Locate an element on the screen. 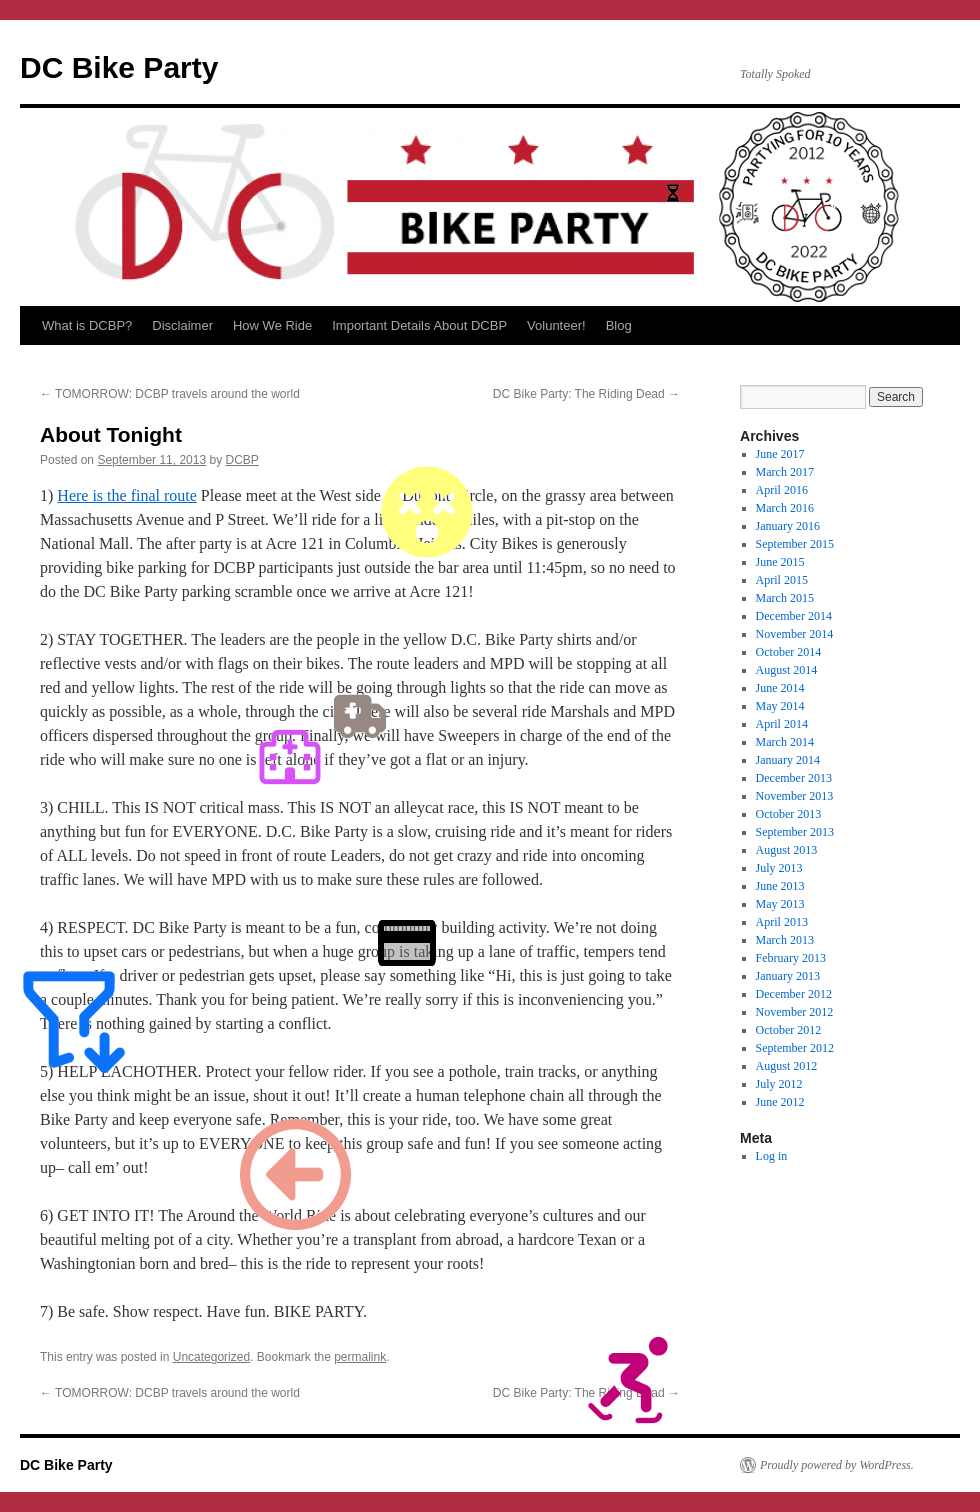 Image resolution: width=980 pixels, height=1512 pixels. find nearby hospitals or medical facilities is located at coordinates (290, 757).